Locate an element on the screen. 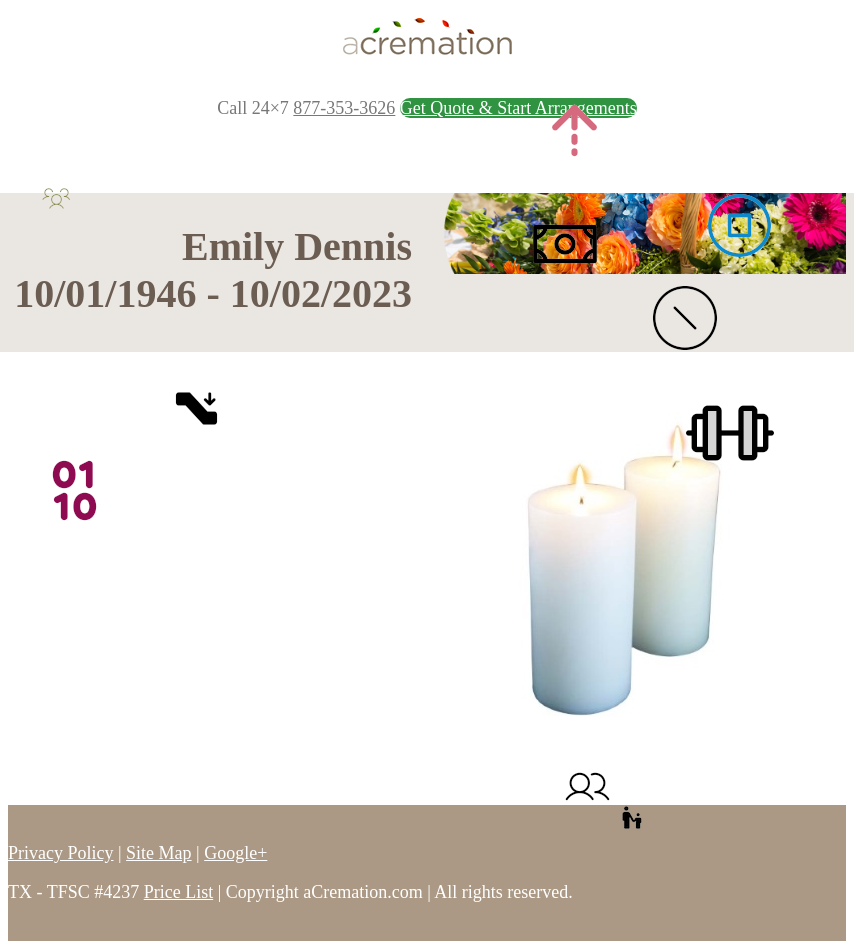  view account balance or funds is located at coordinates (565, 244).